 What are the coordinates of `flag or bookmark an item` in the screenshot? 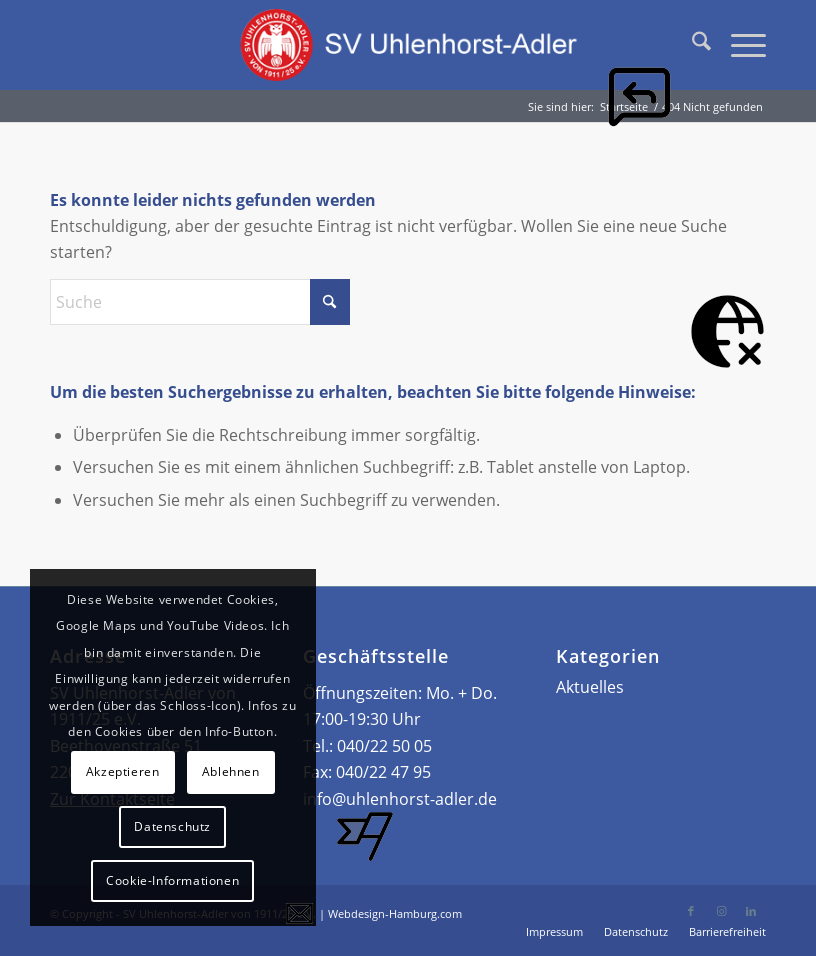 It's located at (364, 834).